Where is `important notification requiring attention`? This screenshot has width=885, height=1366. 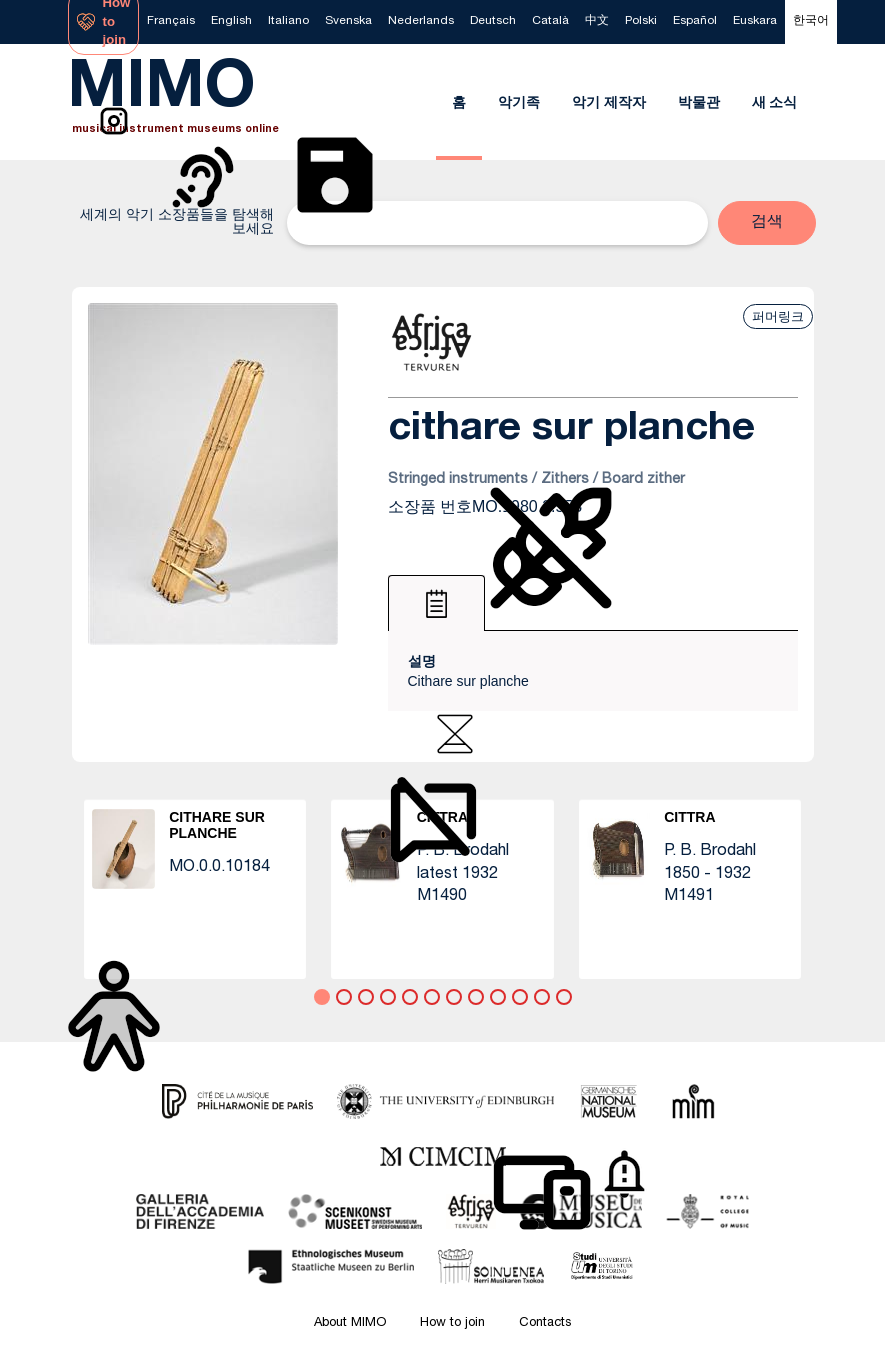 important notification requiring attention is located at coordinates (624, 1173).